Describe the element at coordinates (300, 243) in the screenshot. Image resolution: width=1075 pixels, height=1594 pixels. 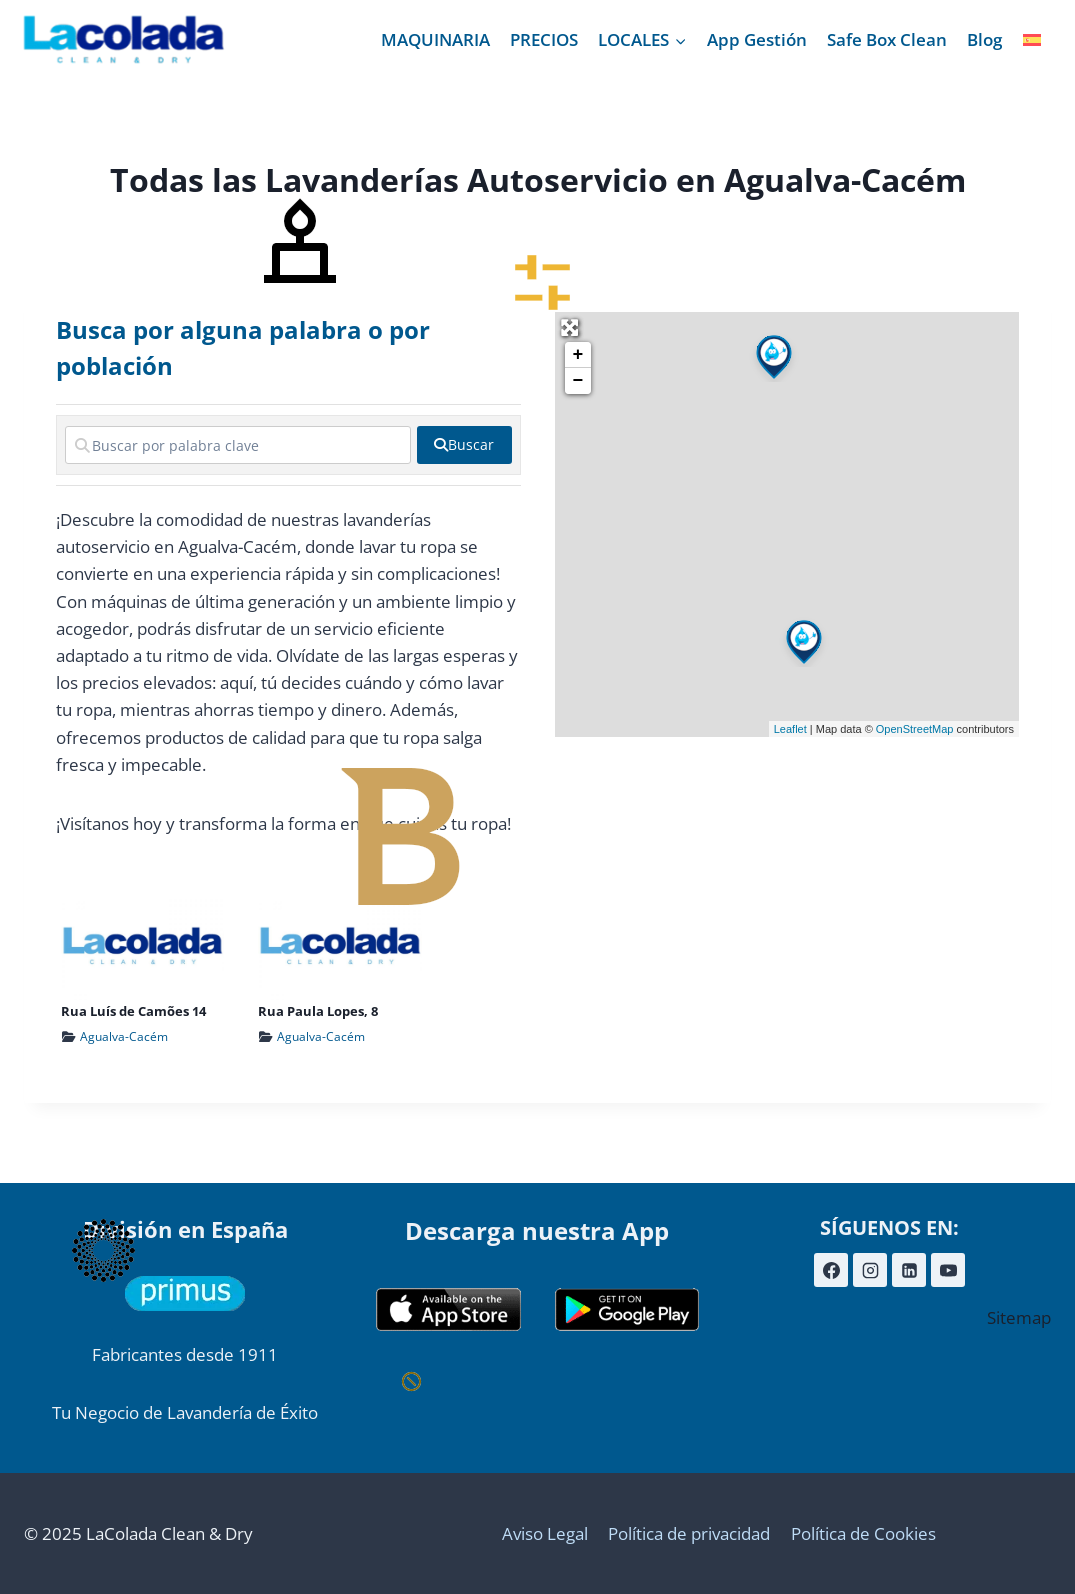
I see `access candle or ambient lighting settings` at that location.